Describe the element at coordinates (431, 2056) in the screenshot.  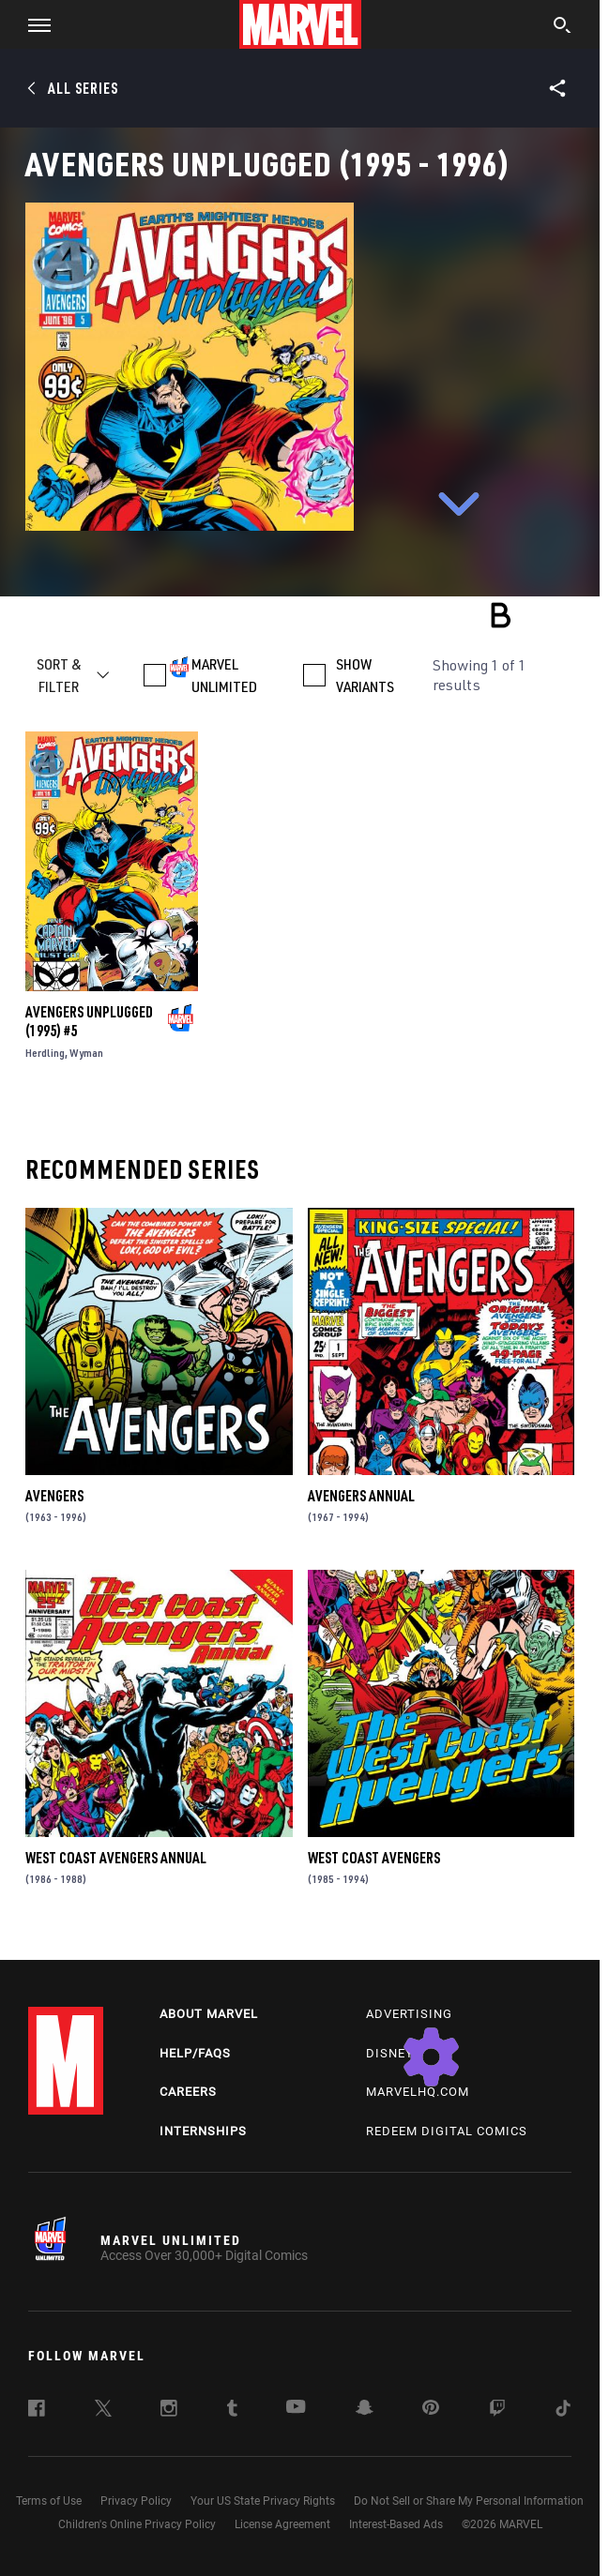
I see `access settings or preferences` at that location.